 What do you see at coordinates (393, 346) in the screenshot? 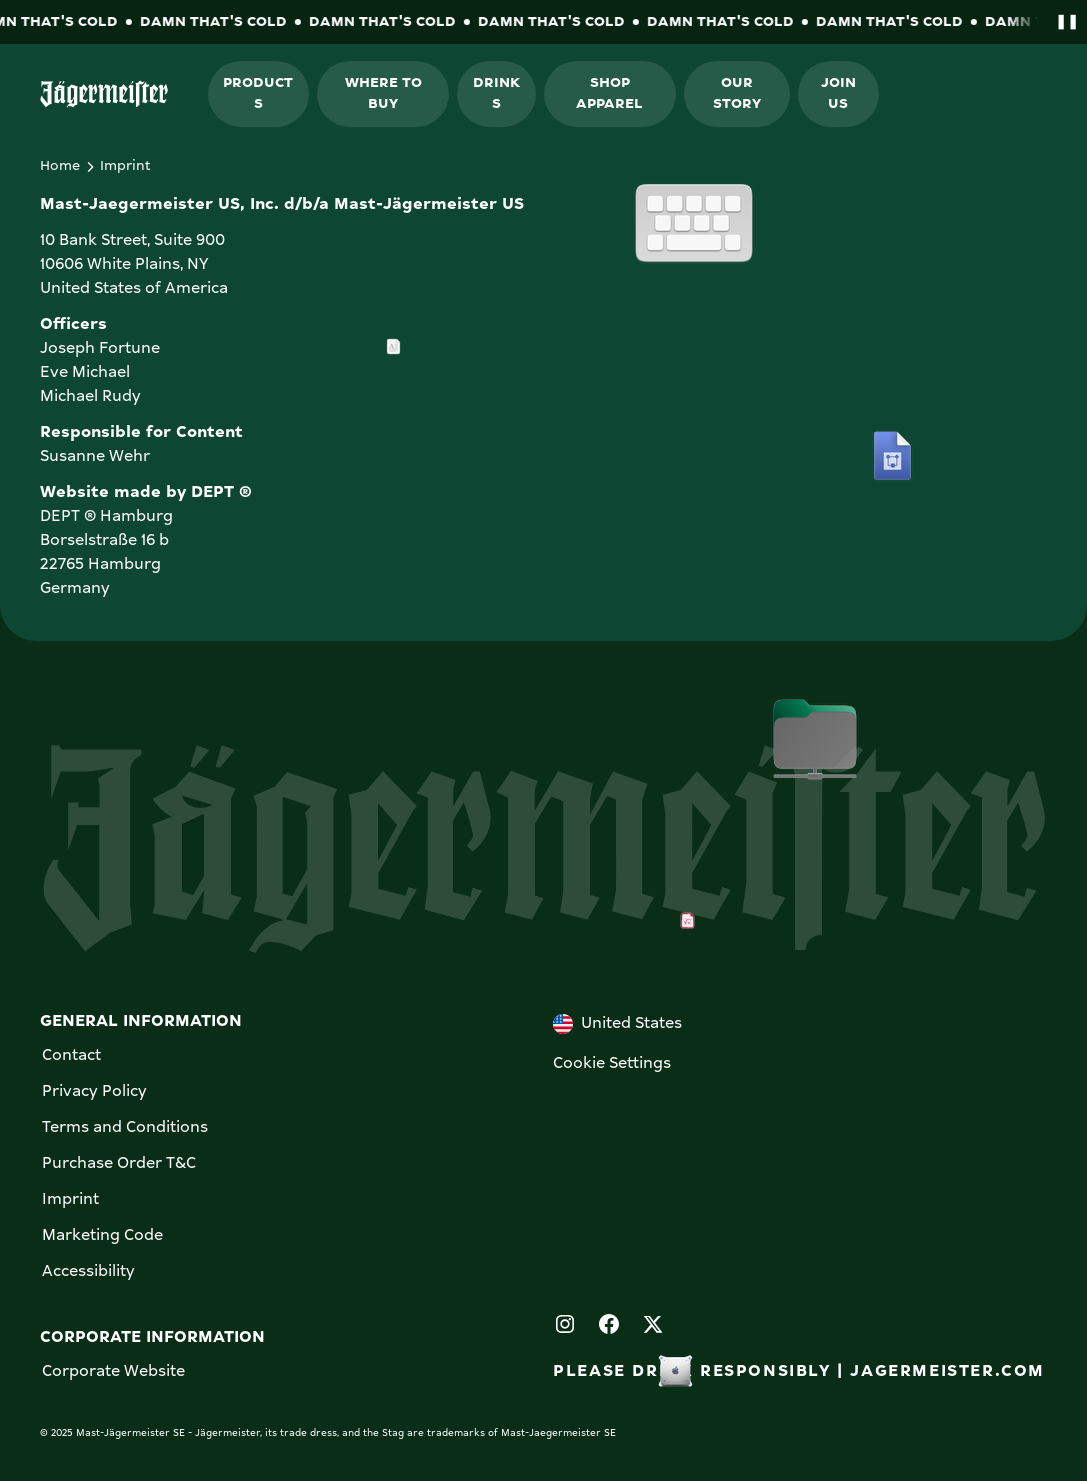
I see `open a rich text document` at bounding box center [393, 346].